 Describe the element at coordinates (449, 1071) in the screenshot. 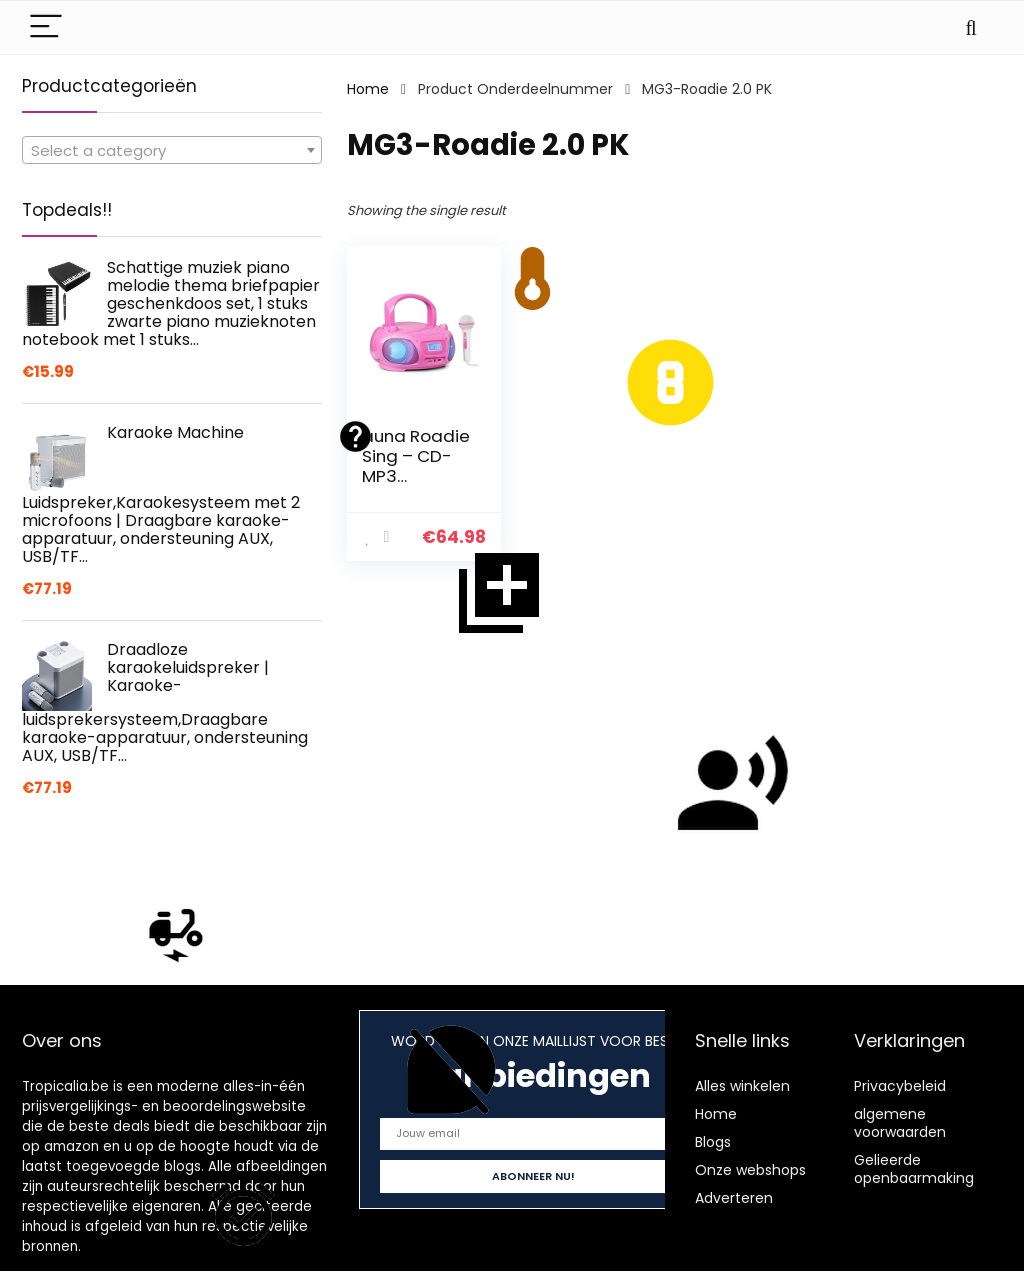

I see `mute or disable chat notifications` at that location.